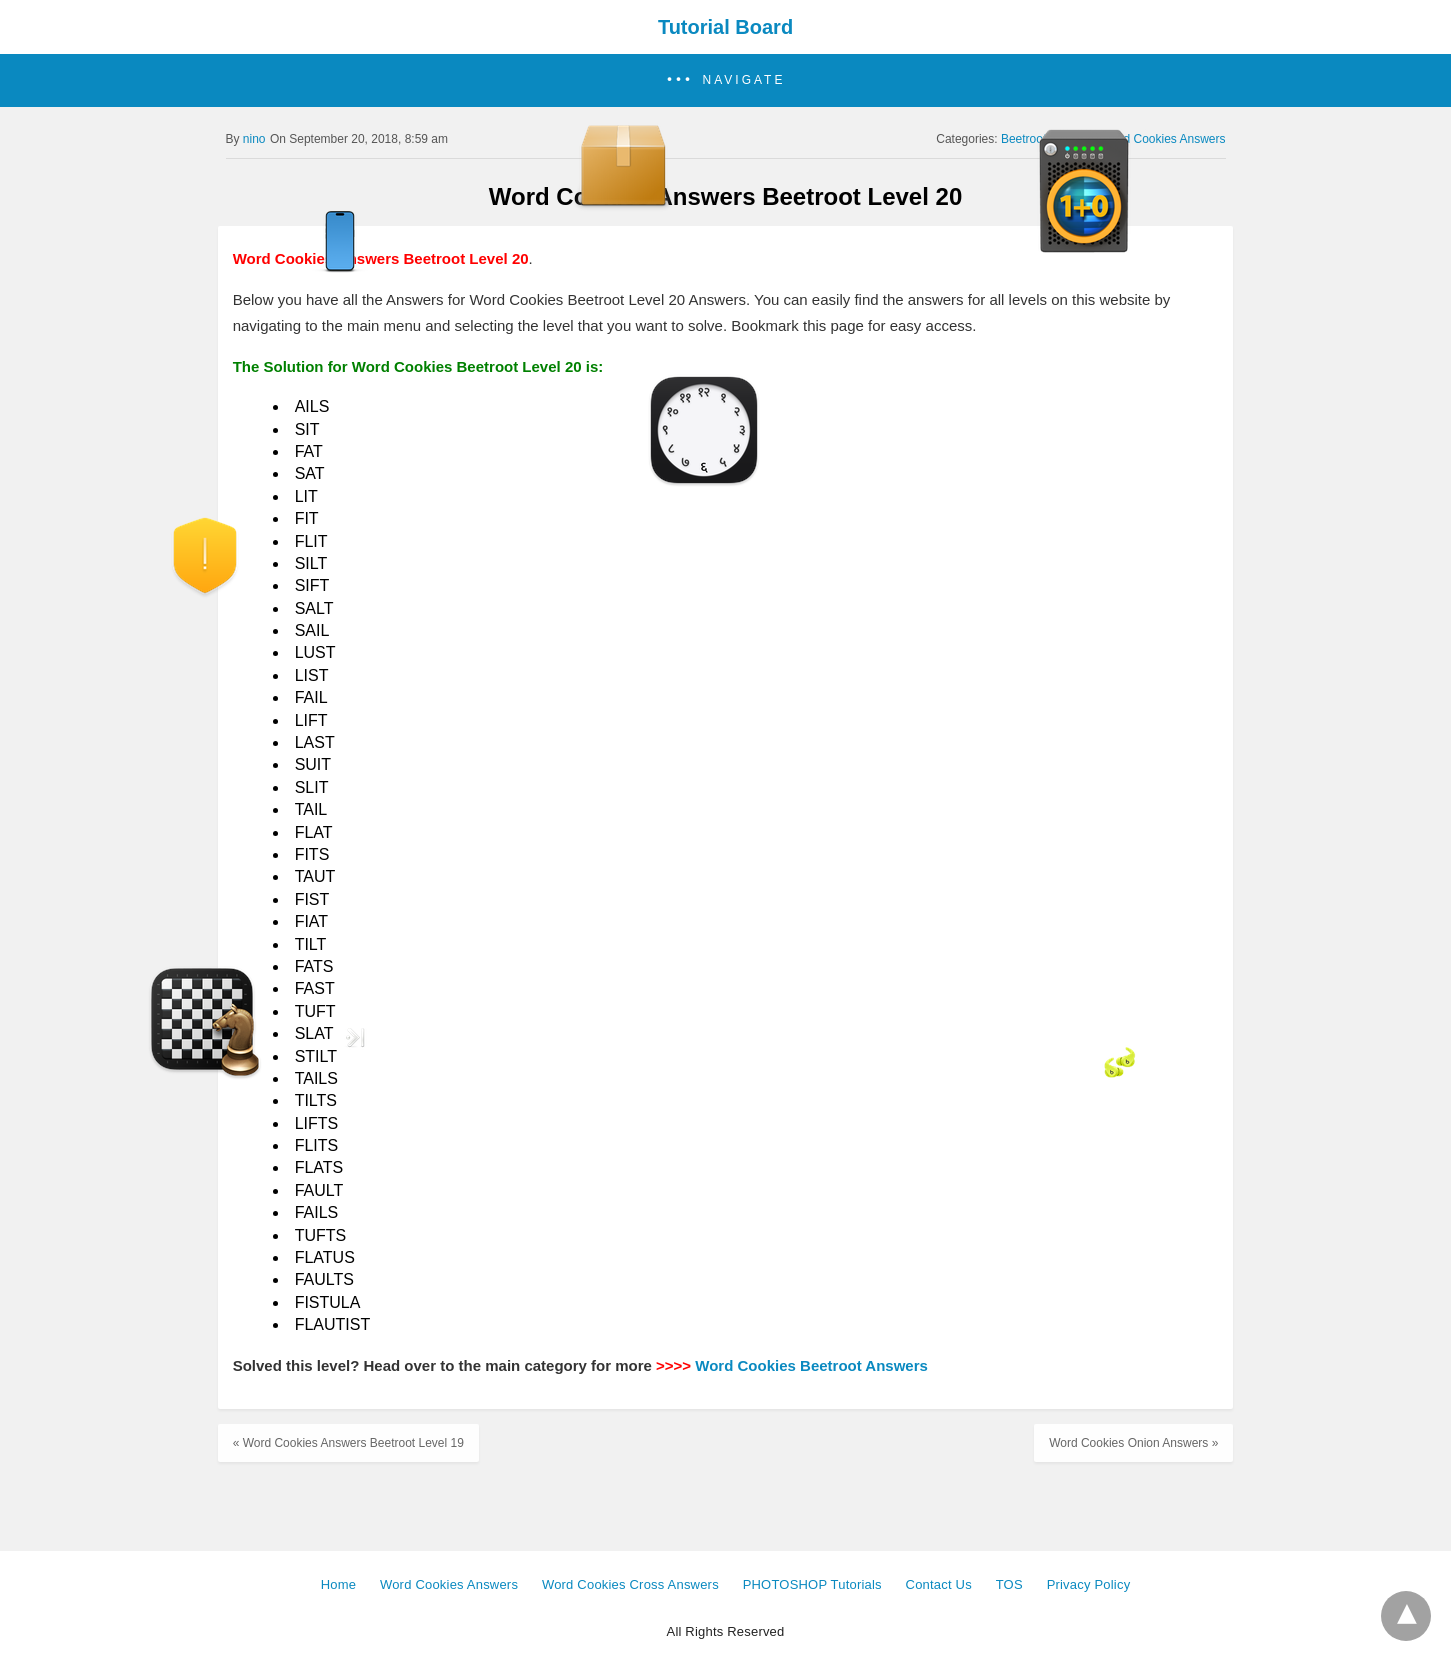  I want to click on indicates a software package or application bundle, so click(622, 159).